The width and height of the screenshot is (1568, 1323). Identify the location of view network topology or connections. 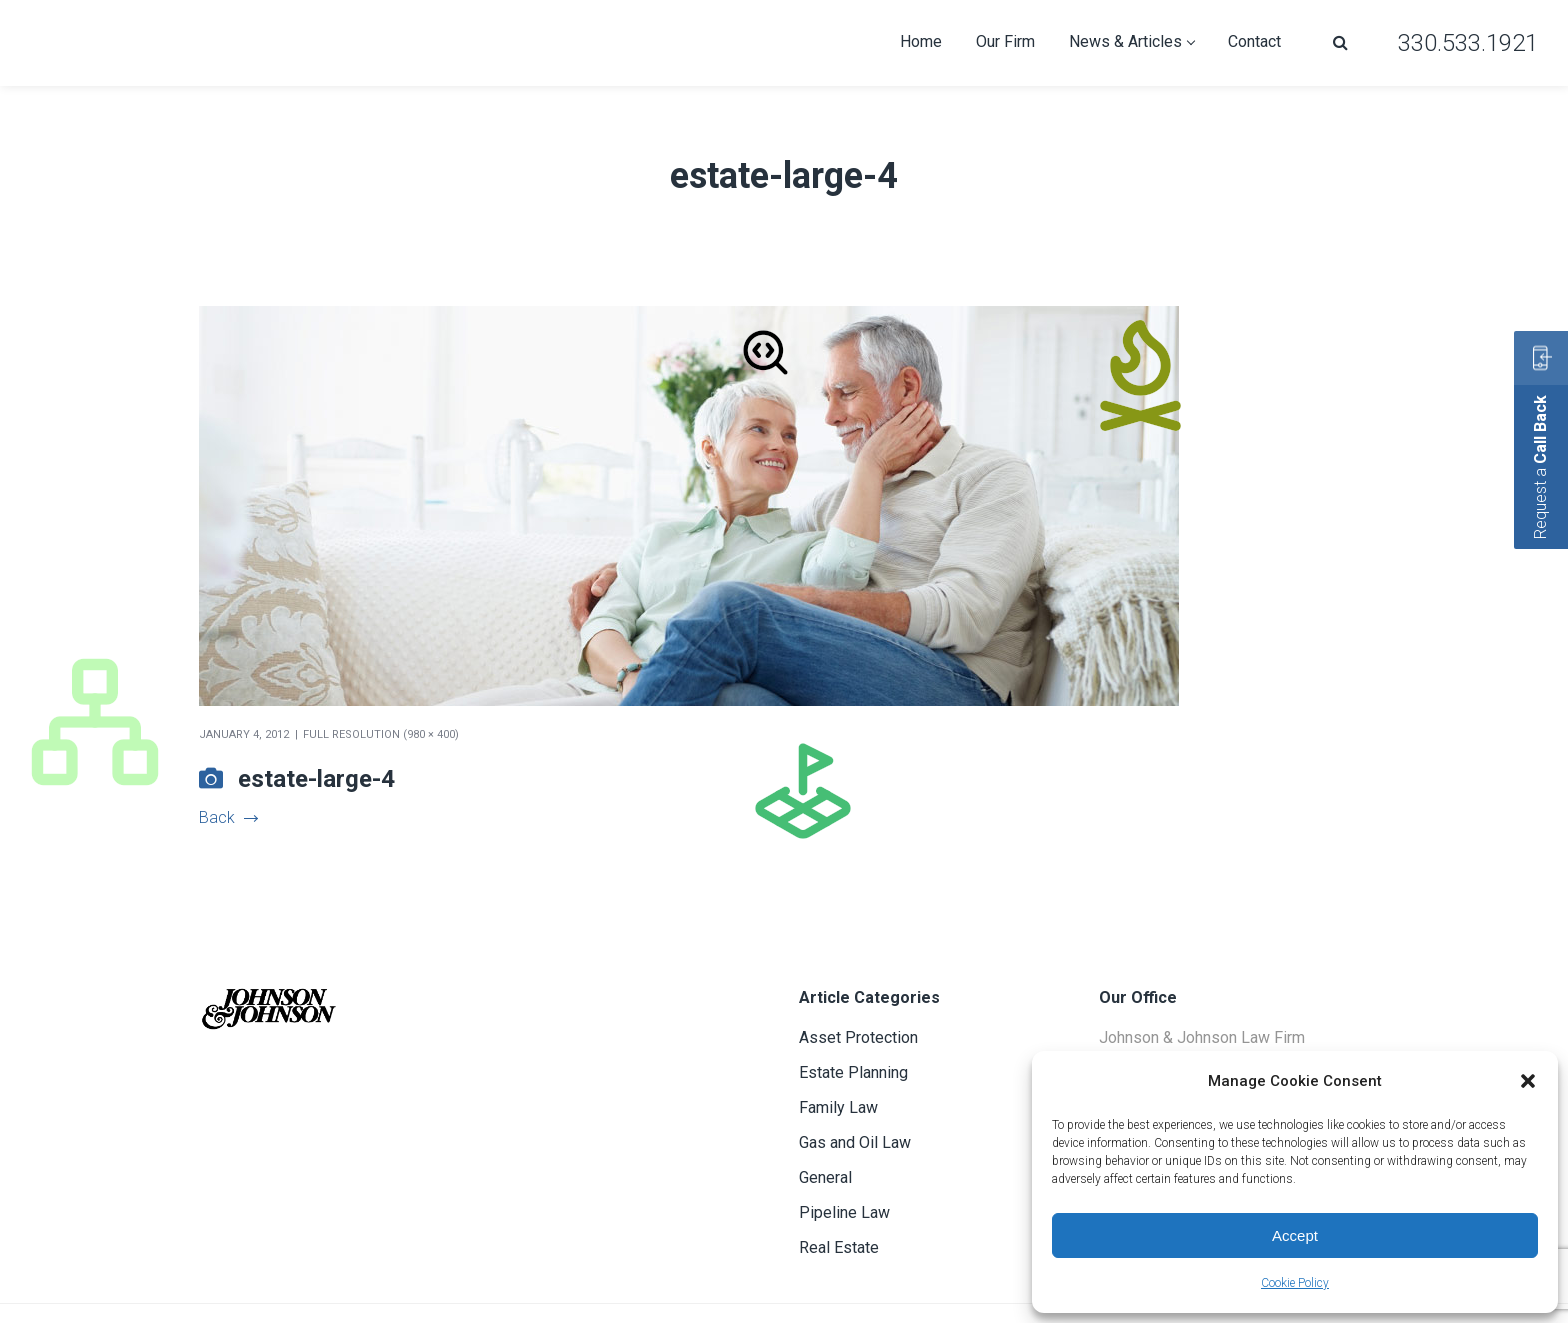
(95, 722).